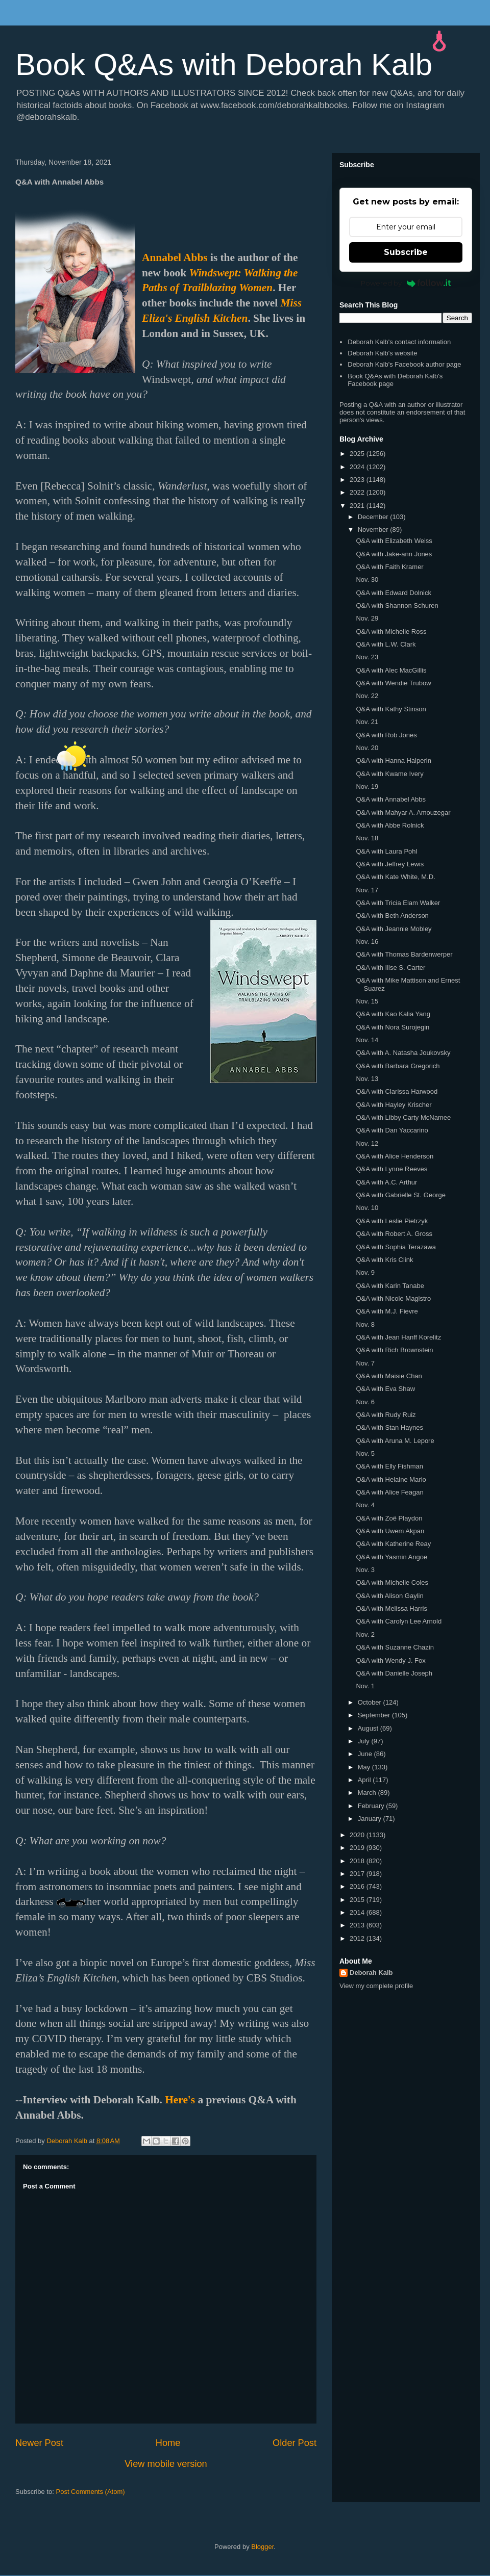 This screenshot has width=490, height=2576. What do you see at coordinates (70, 1902) in the screenshot?
I see `access racing or car-themed games` at bounding box center [70, 1902].